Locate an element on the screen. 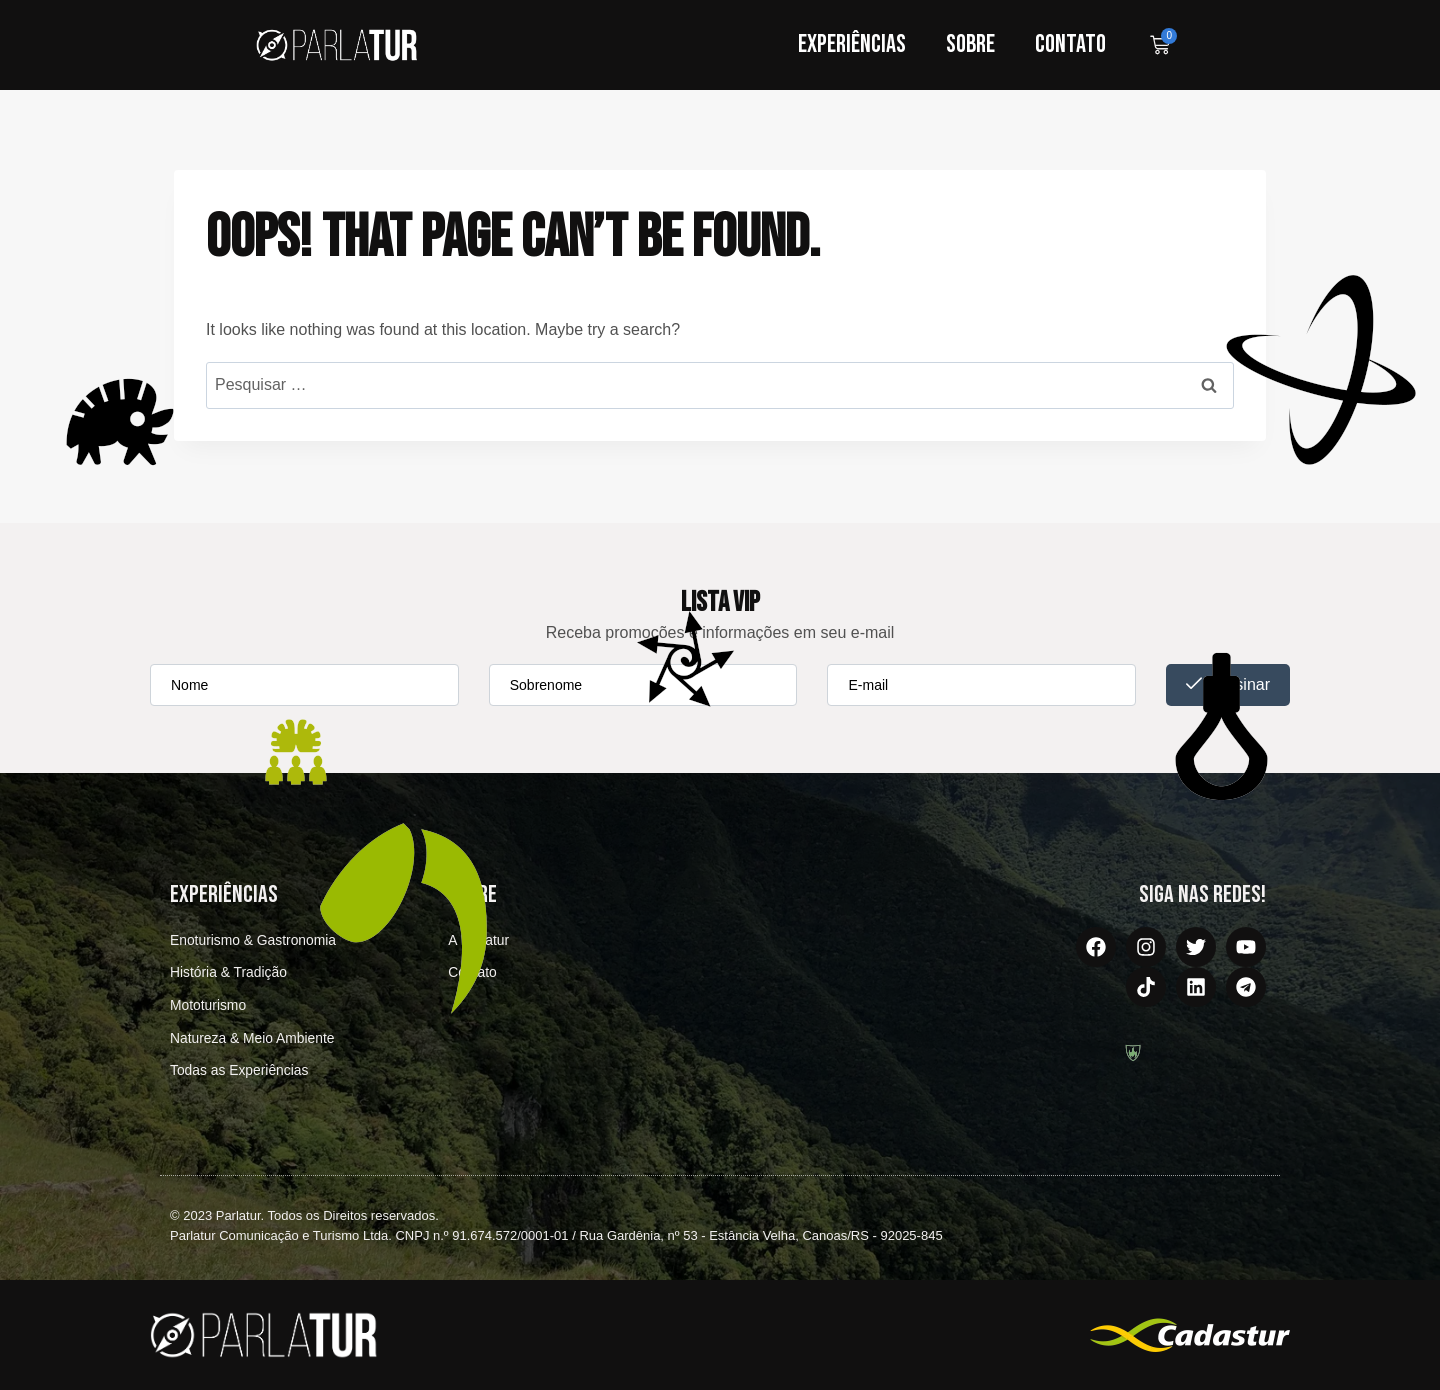 This screenshot has width=1440, height=1390. activate fire protection or resistance is located at coordinates (1133, 1053).